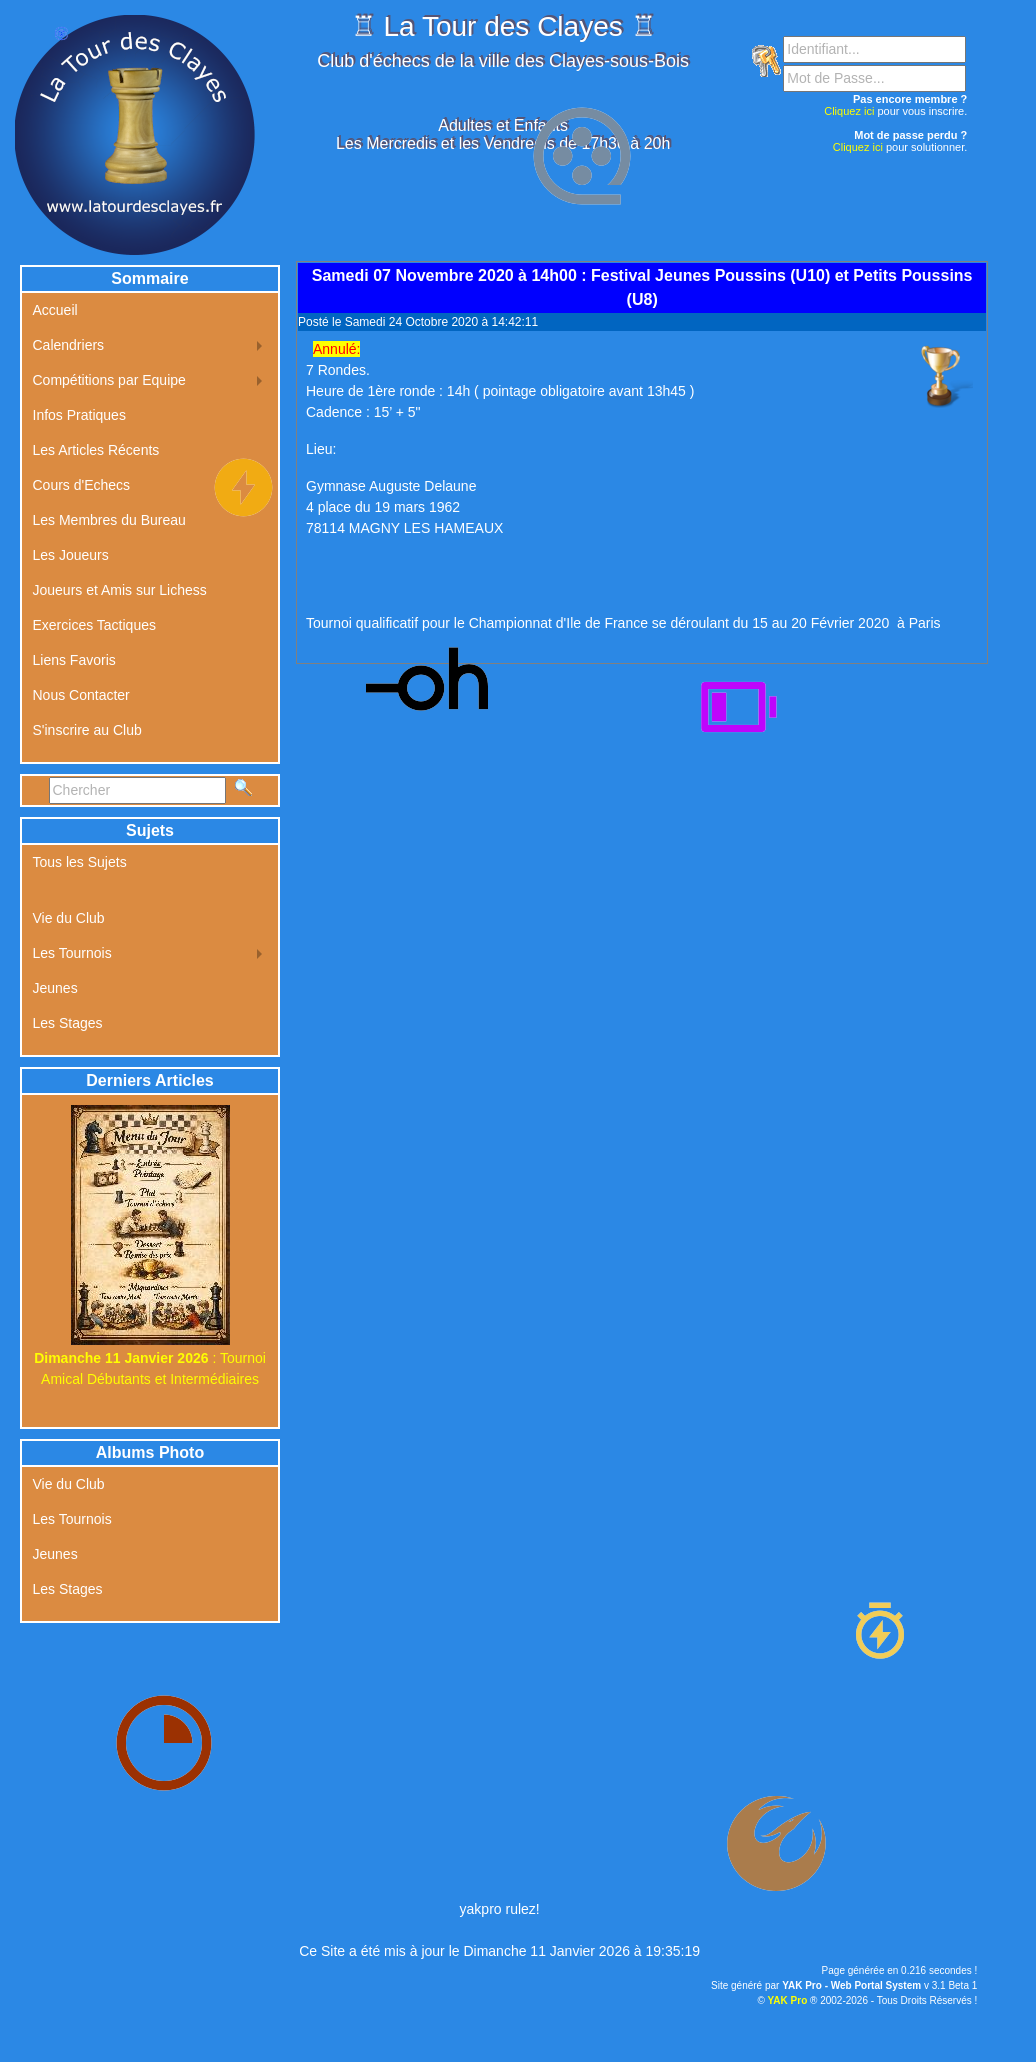 Image resolution: width=1036 pixels, height=2062 pixels. Describe the element at coordinates (243, 487) in the screenshot. I see `play media from disc drive` at that location.